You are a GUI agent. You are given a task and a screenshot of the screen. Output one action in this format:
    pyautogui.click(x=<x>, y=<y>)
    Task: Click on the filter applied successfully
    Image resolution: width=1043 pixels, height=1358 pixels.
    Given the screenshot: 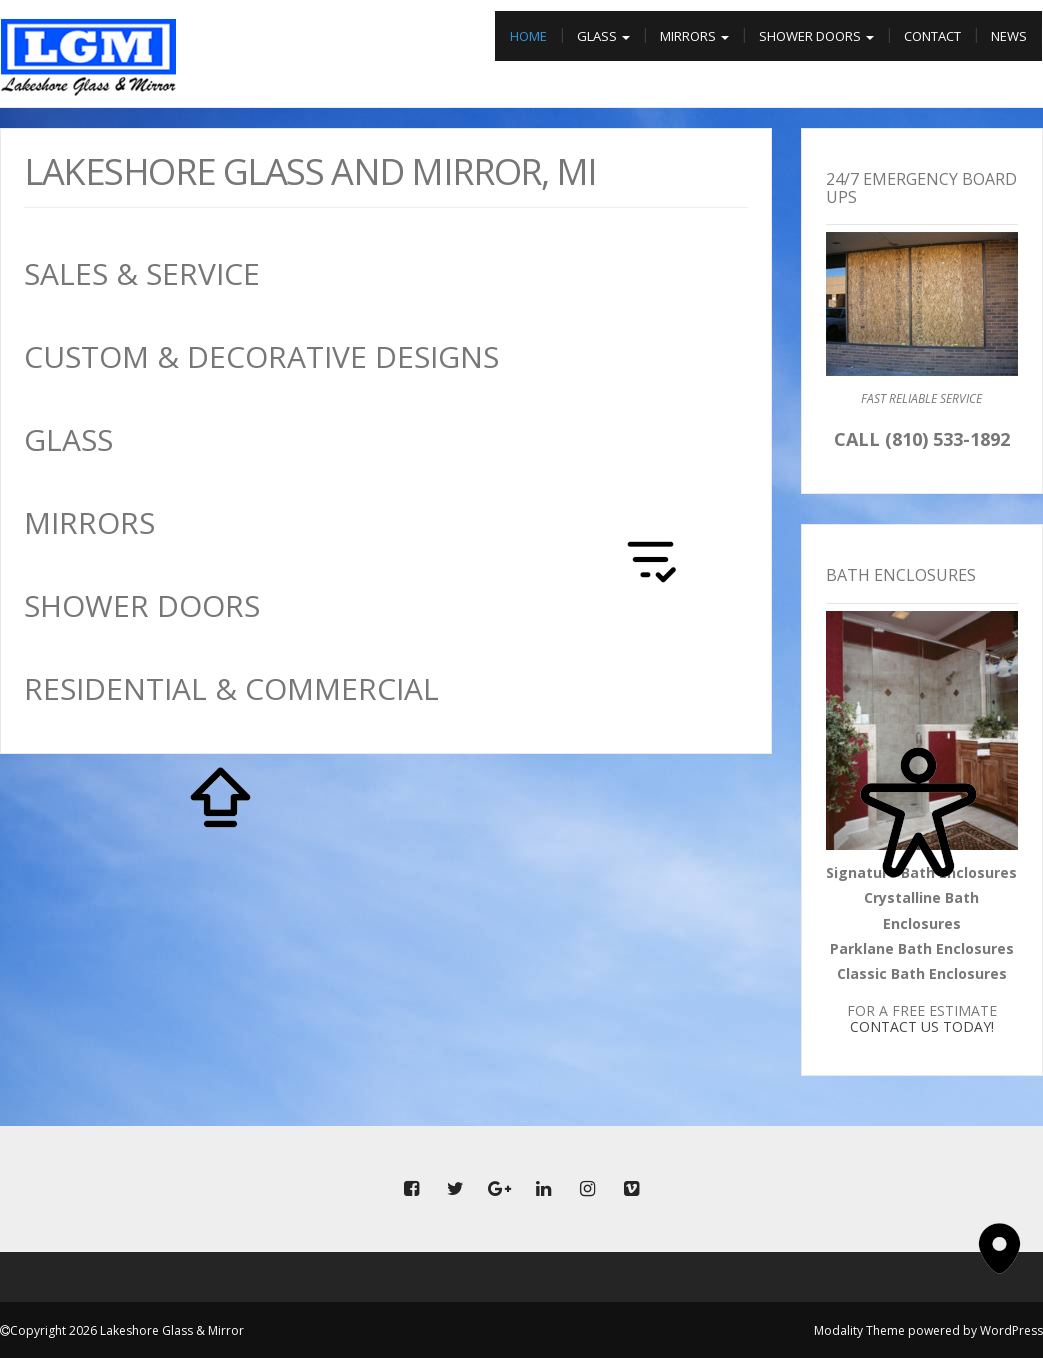 What is the action you would take?
    pyautogui.click(x=650, y=559)
    